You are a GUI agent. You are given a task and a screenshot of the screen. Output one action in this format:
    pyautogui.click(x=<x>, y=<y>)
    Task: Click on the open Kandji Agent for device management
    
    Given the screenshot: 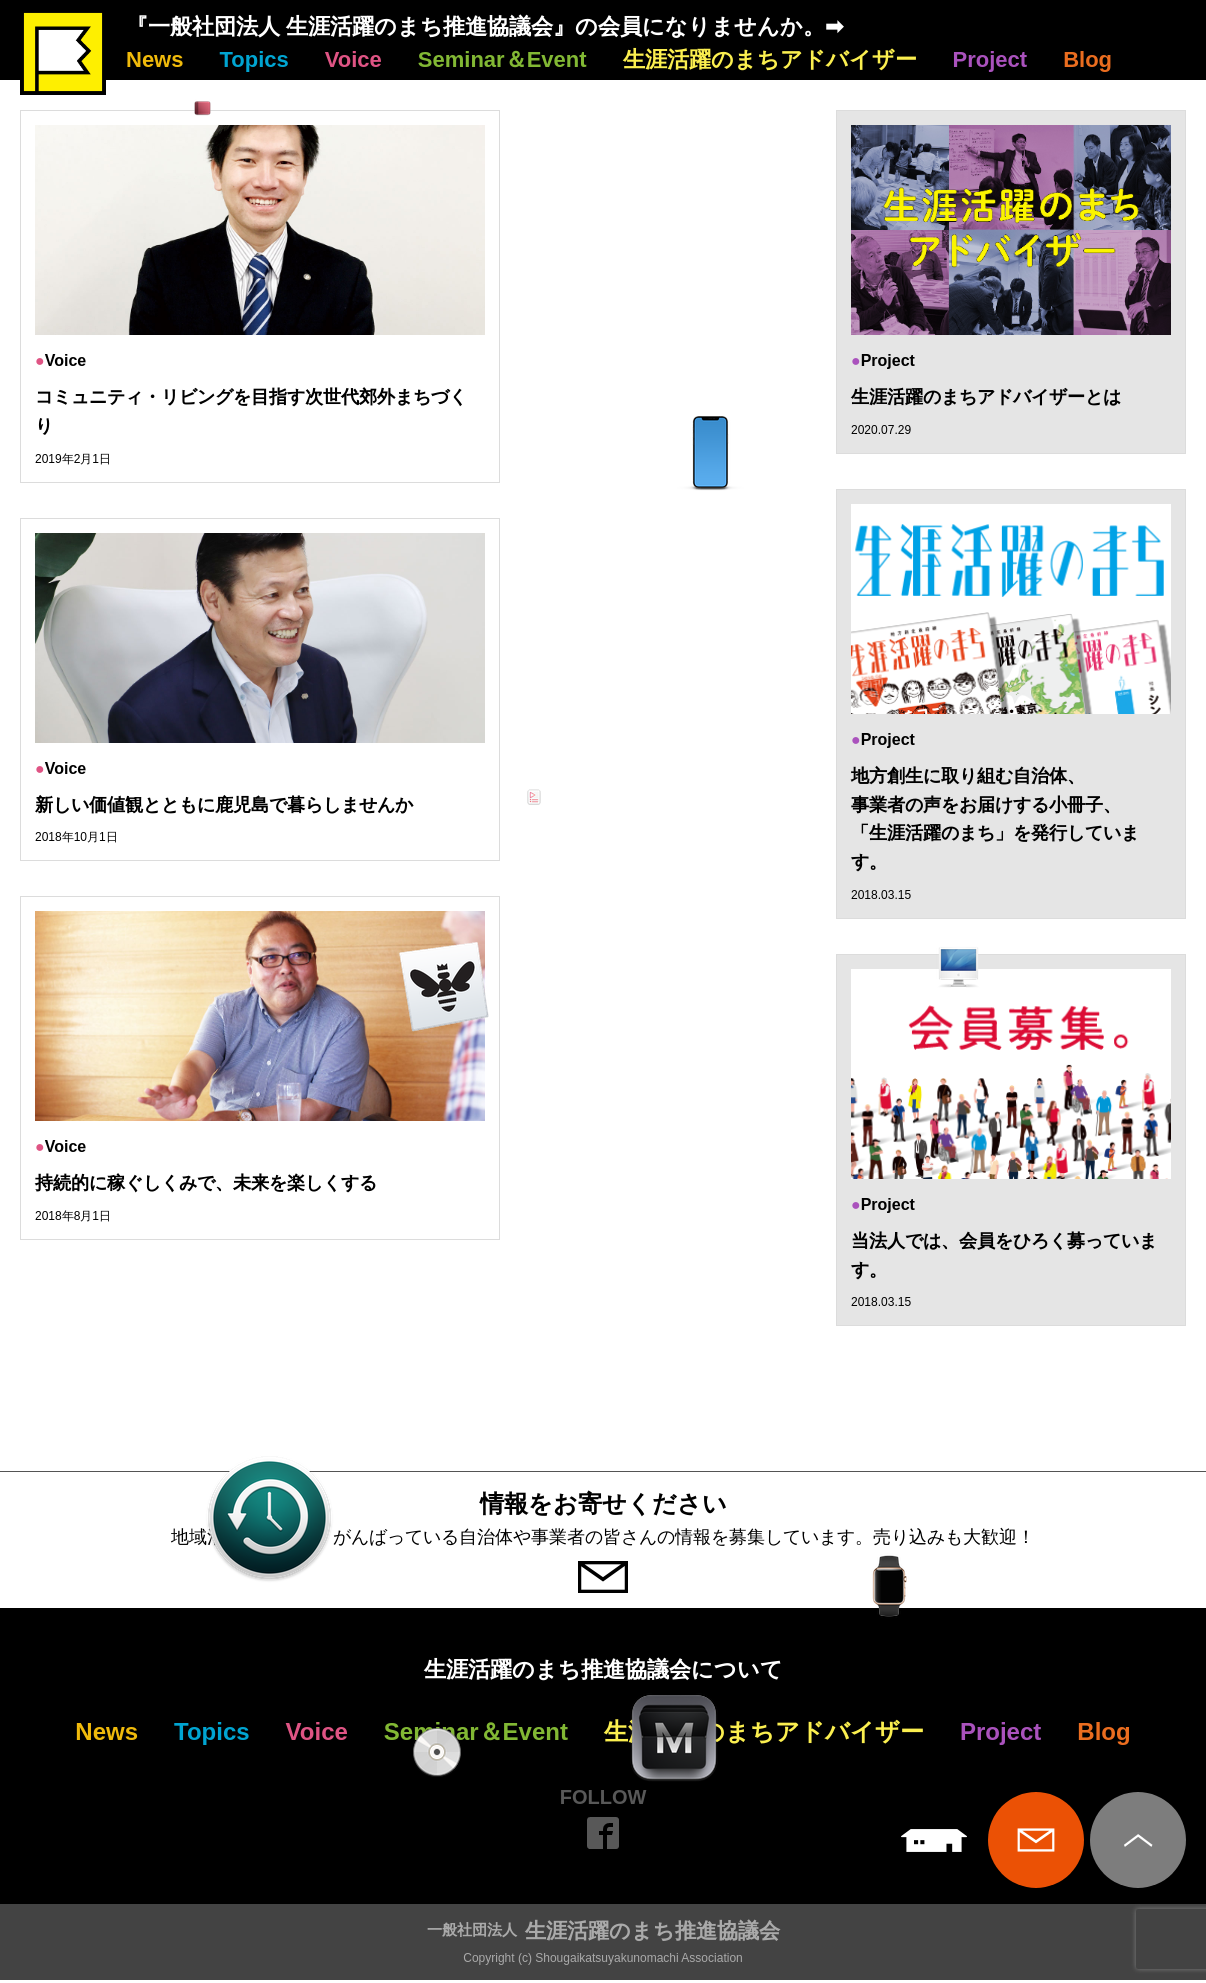 What is the action you would take?
    pyautogui.click(x=444, y=987)
    